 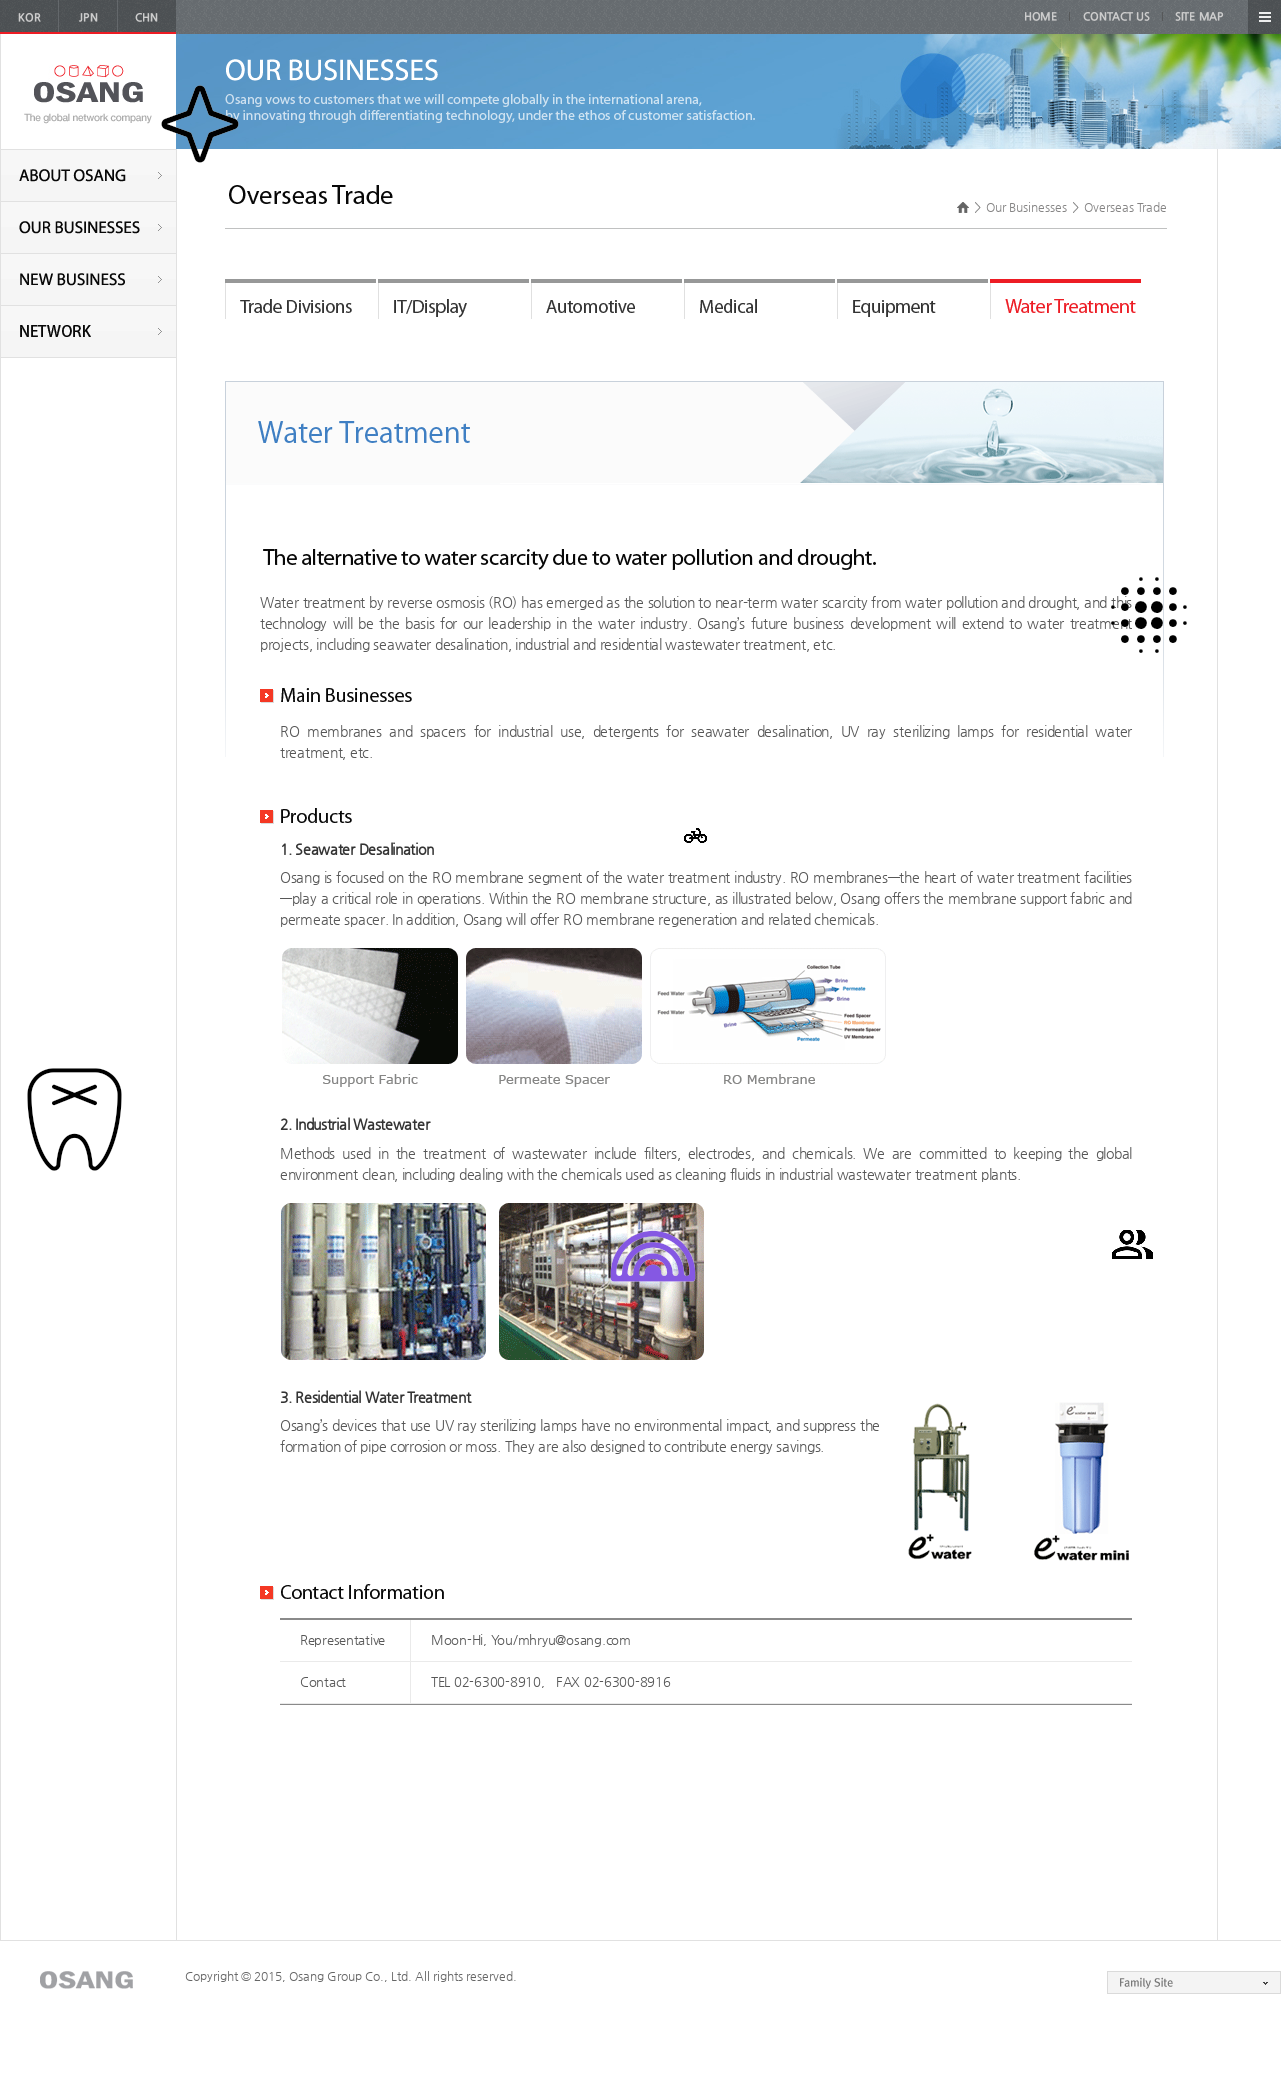 I want to click on apply blur effect to image, so click(x=1149, y=615).